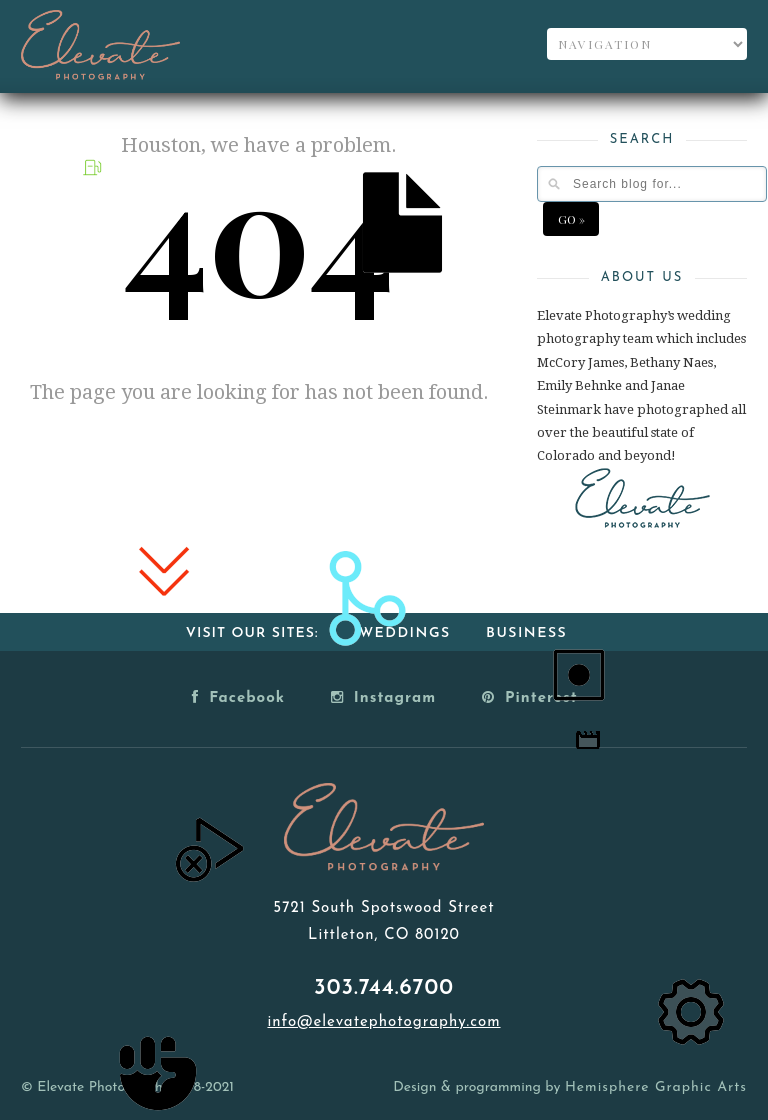 This screenshot has height=1120, width=768. Describe the element at coordinates (210, 846) in the screenshot. I see `run with errors detected` at that location.